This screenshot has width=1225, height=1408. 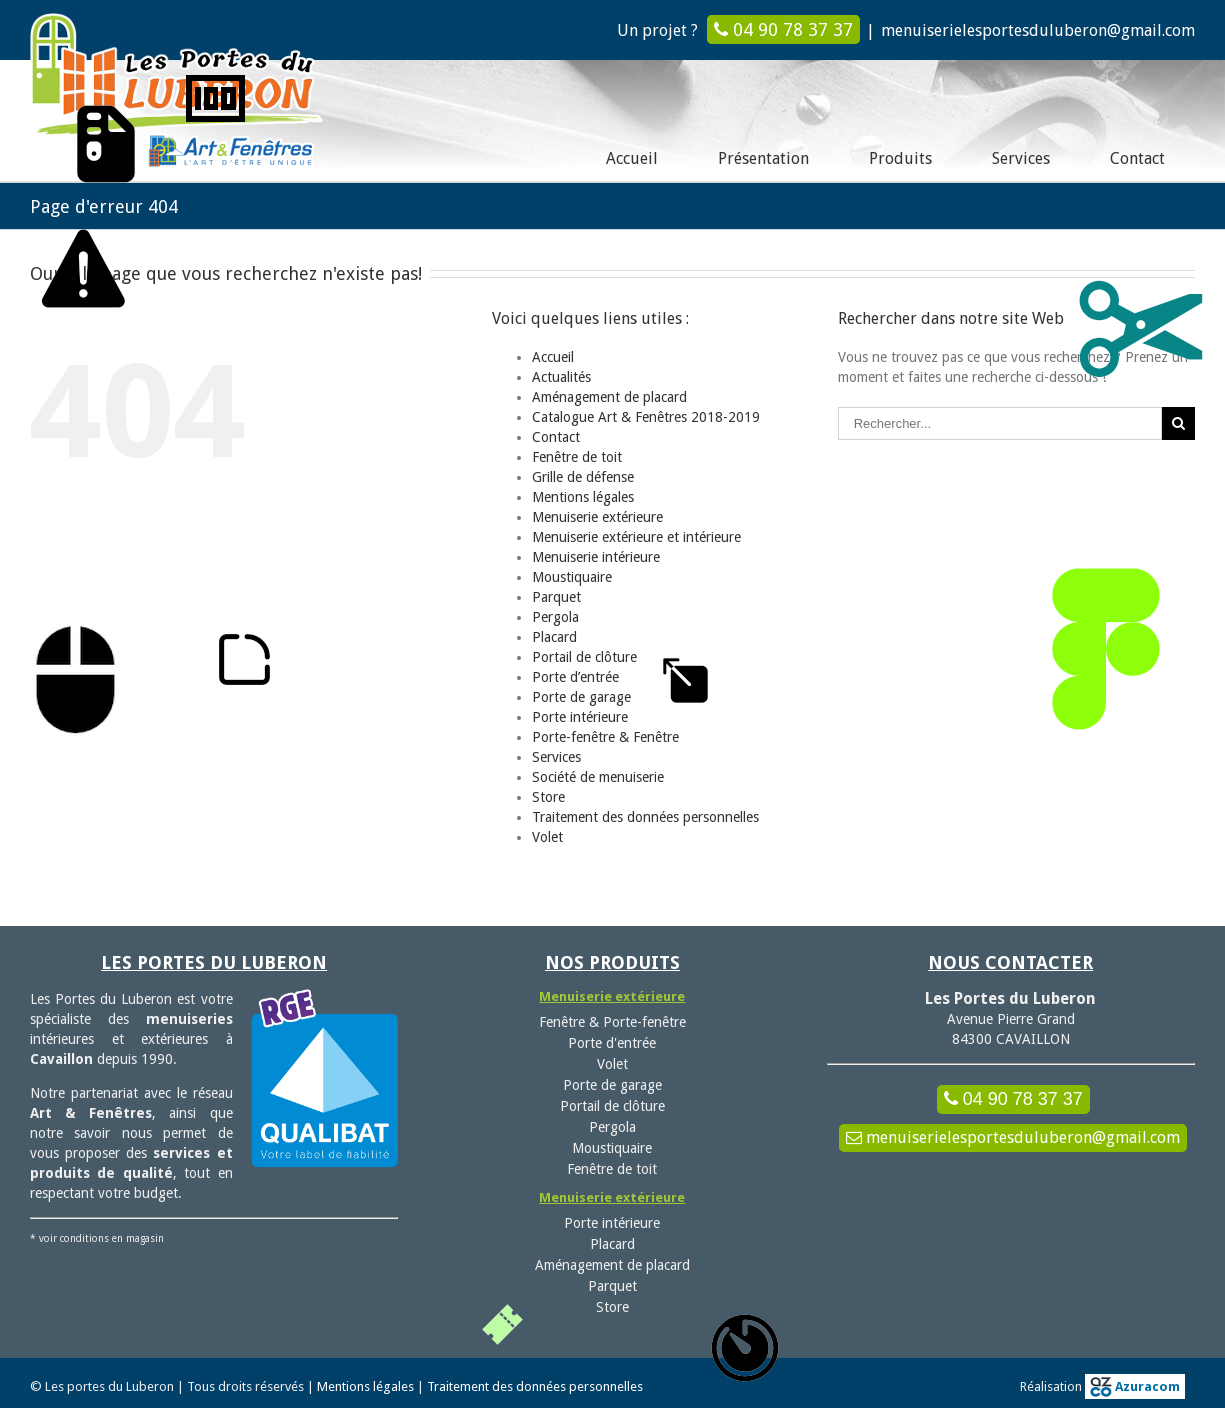 What do you see at coordinates (75, 679) in the screenshot?
I see `mouse settings or preferences` at bounding box center [75, 679].